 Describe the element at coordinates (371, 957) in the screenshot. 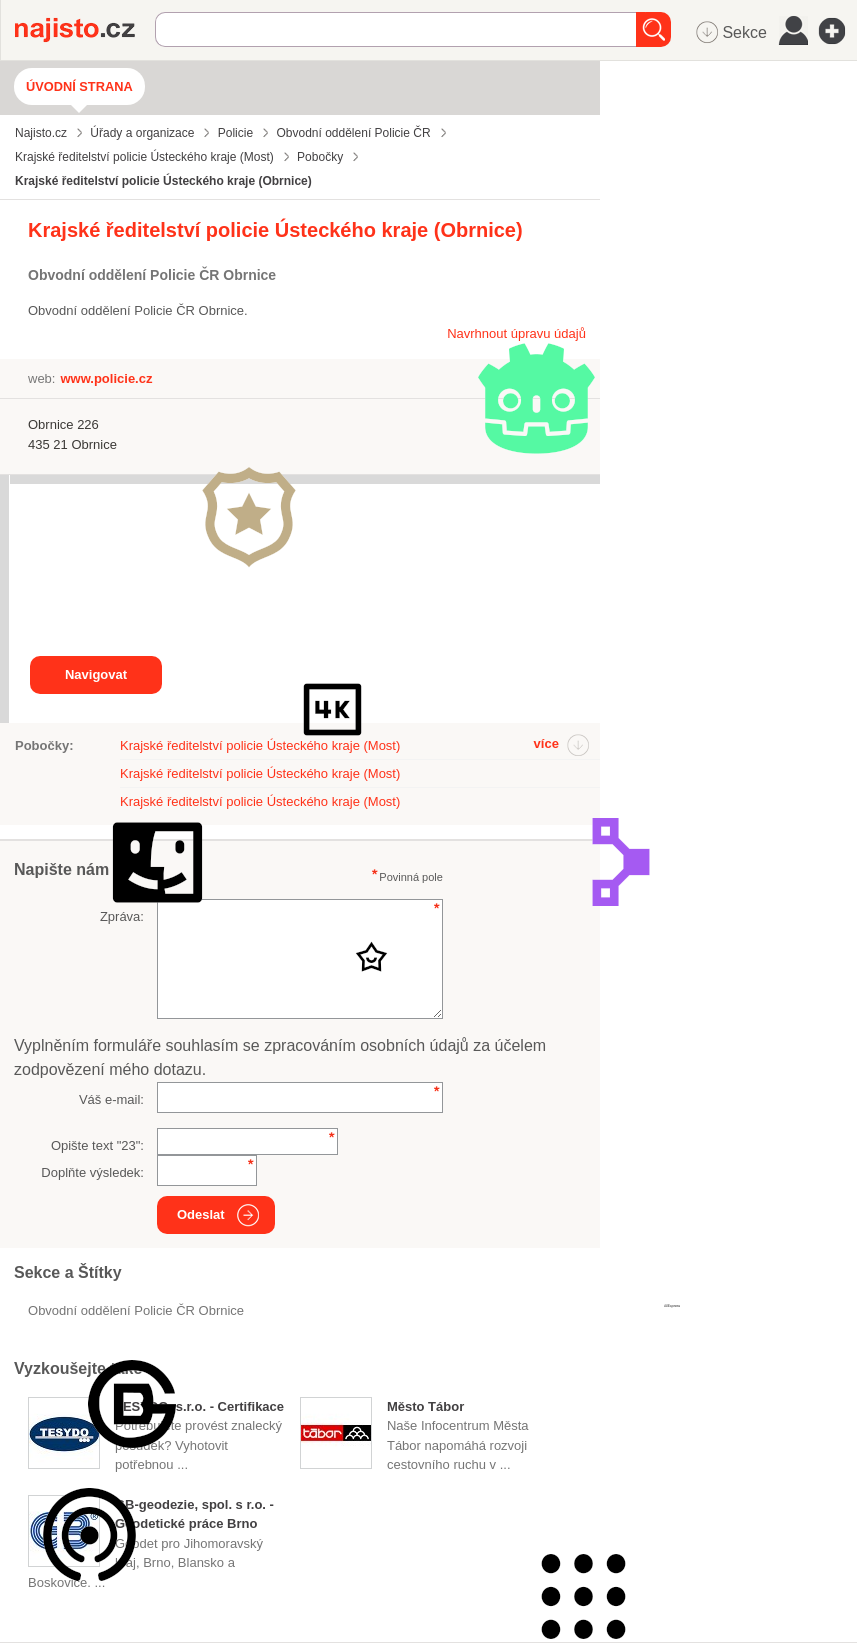

I see `mark as favorite with positive feedback` at that location.